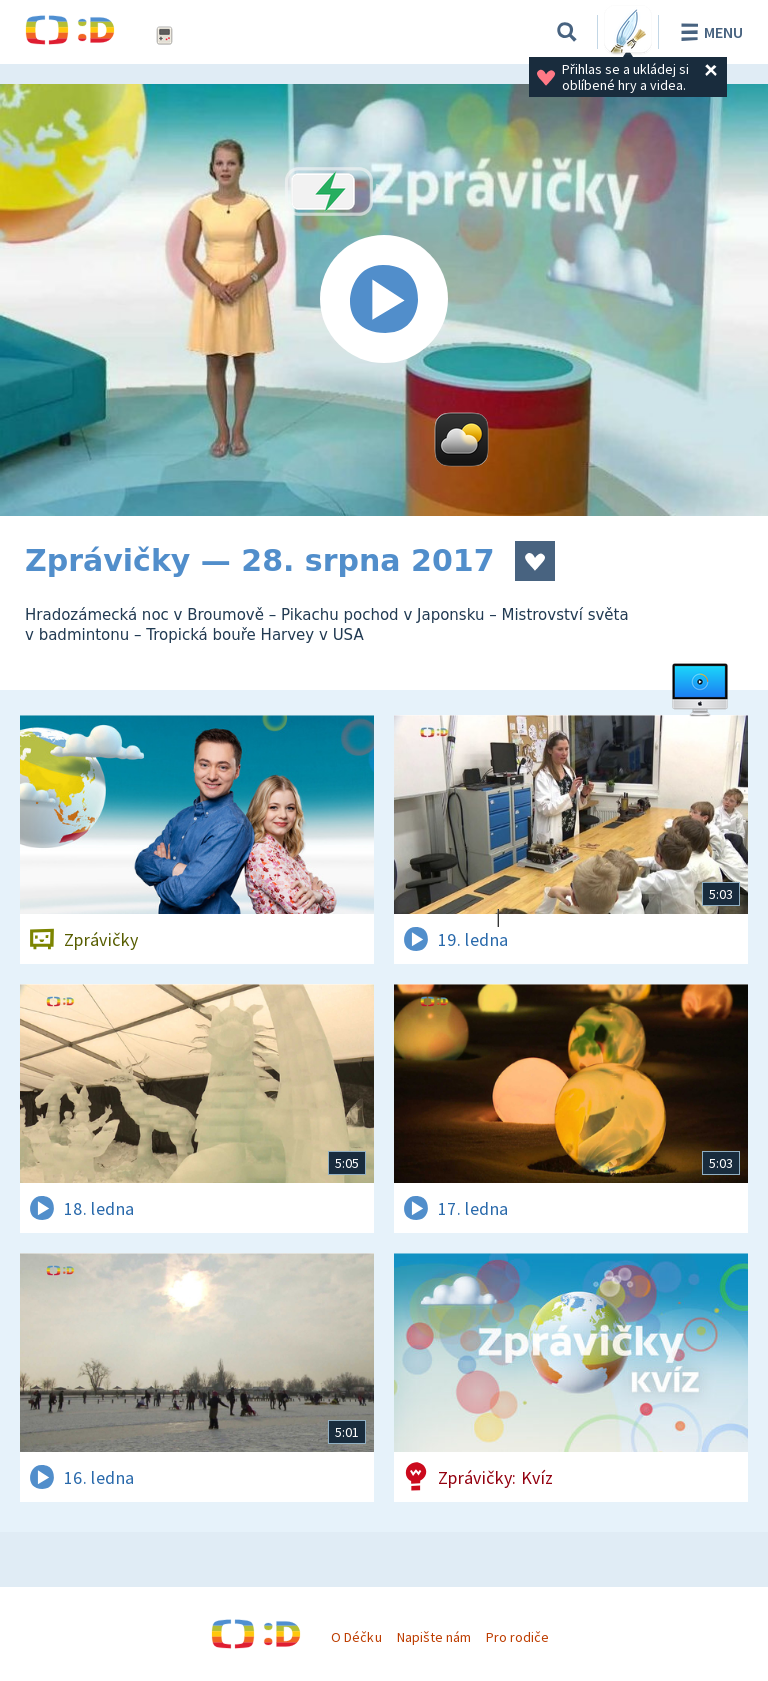 The width and height of the screenshot is (768, 1681). What do you see at coordinates (628, 29) in the screenshot?
I see `open vara text editor app` at bounding box center [628, 29].